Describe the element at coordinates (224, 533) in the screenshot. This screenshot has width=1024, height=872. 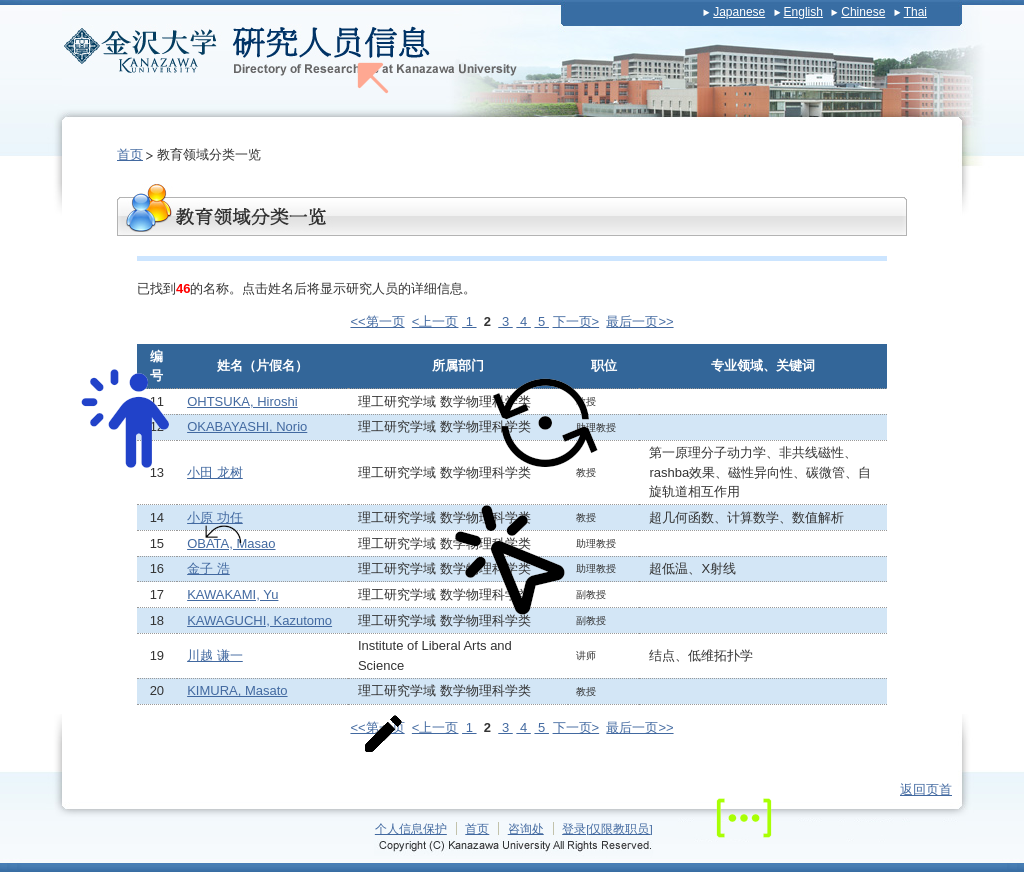
I see `undo previous action` at that location.